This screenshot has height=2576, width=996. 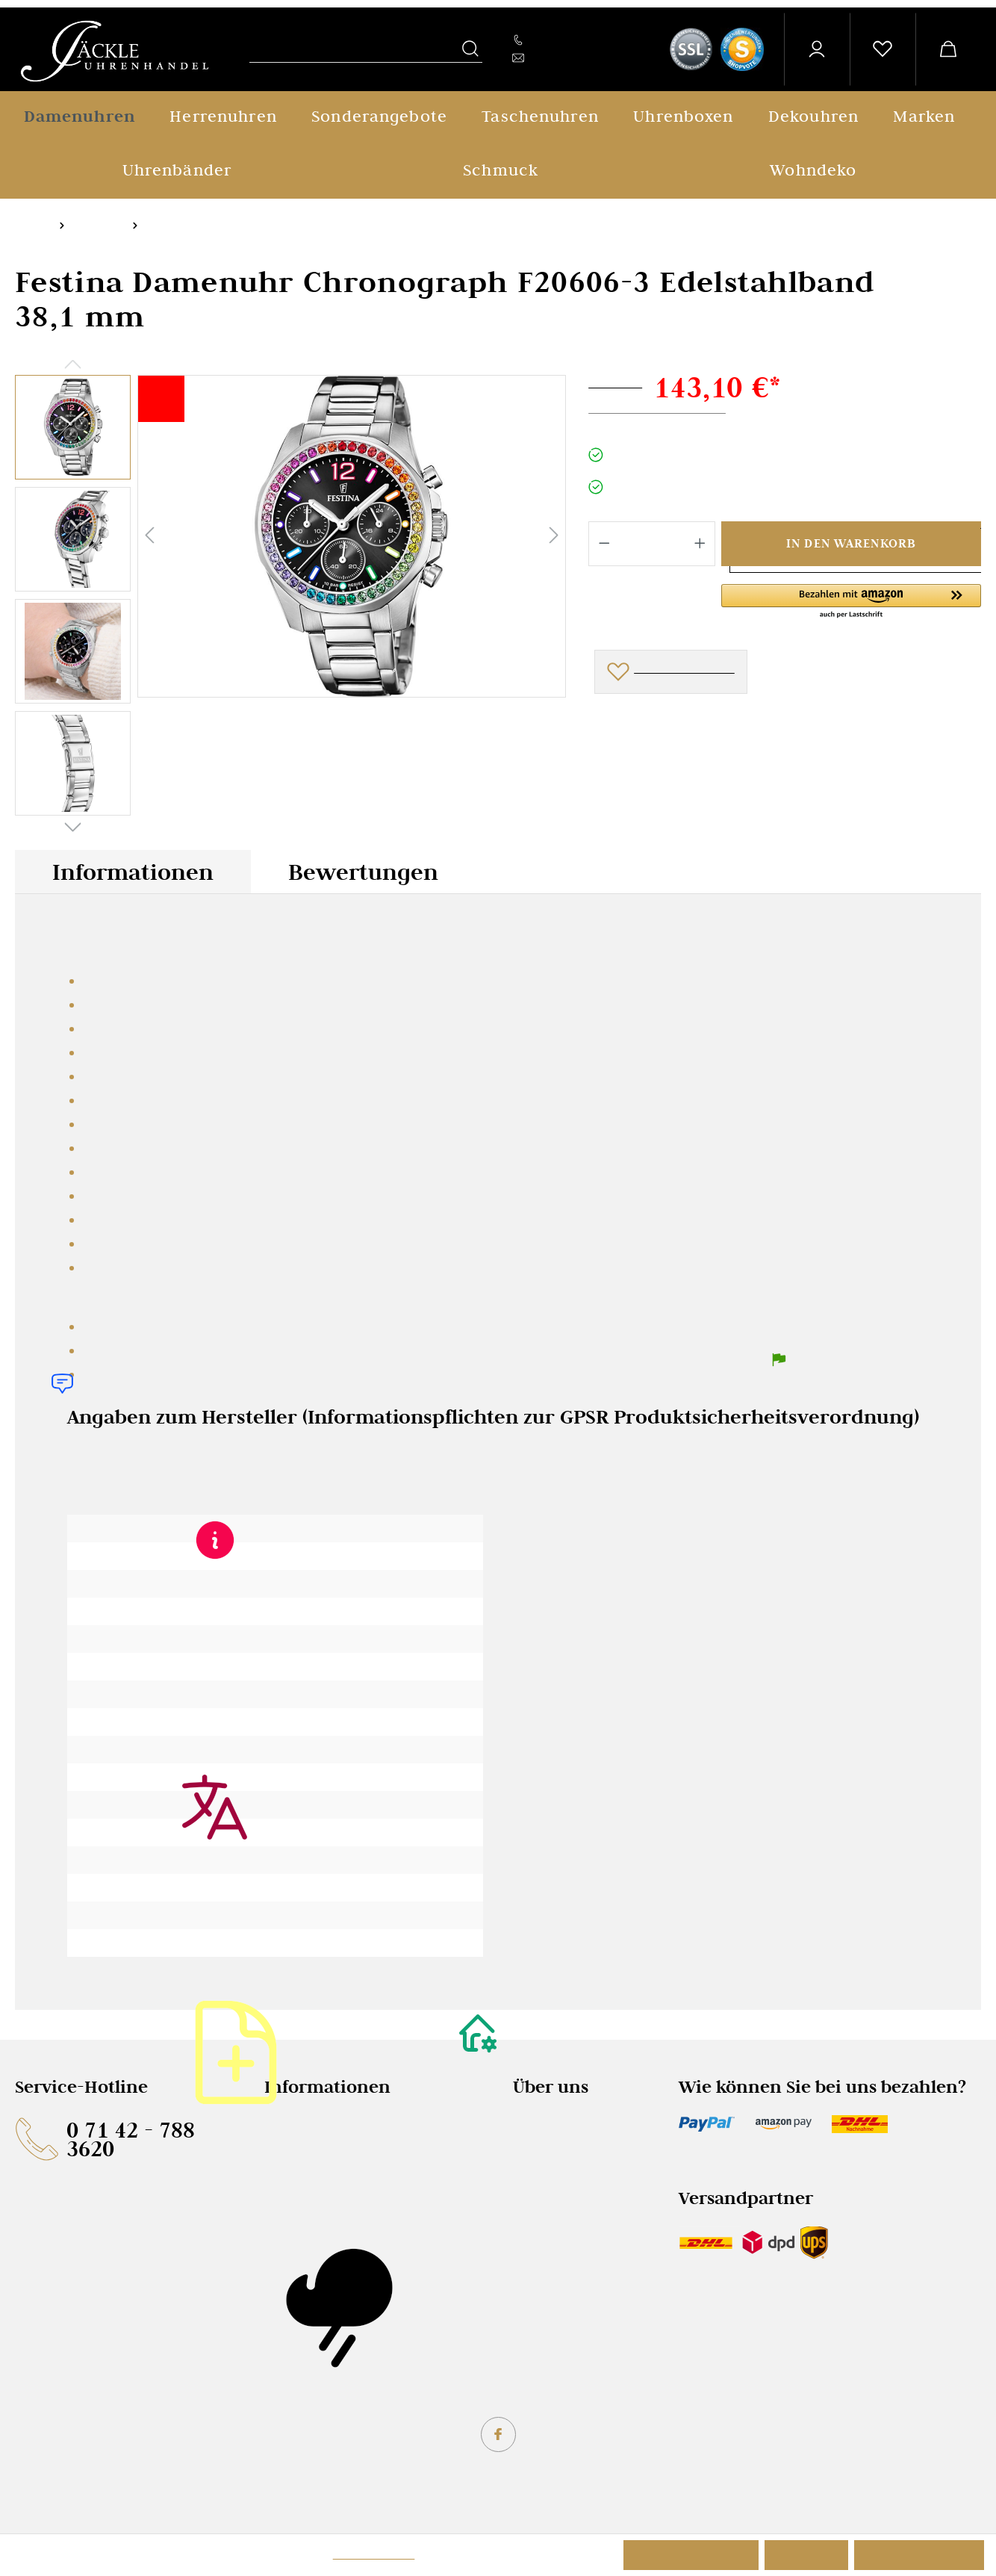 I want to click on access home settings, so click(x=478, y=2033).